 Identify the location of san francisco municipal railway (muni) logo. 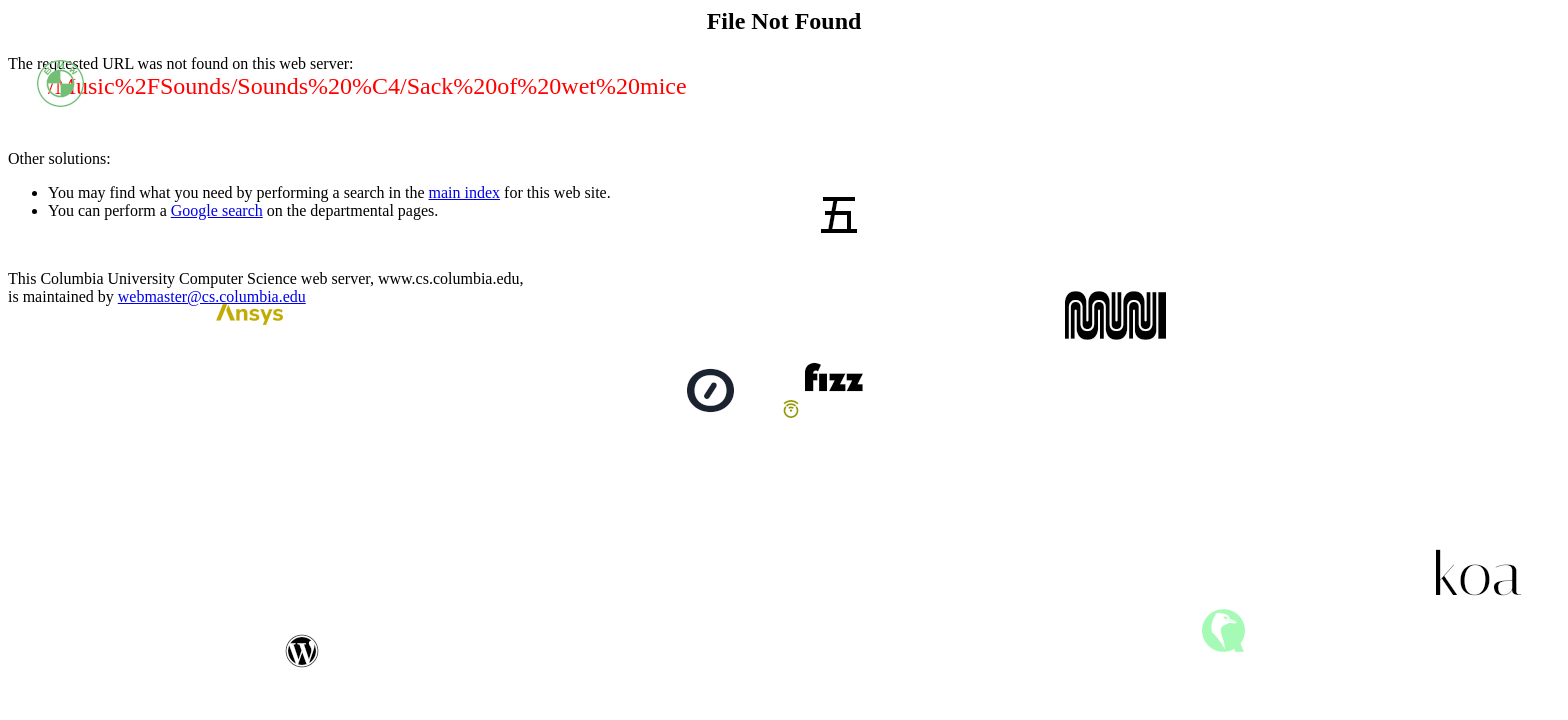
(1115, 315).